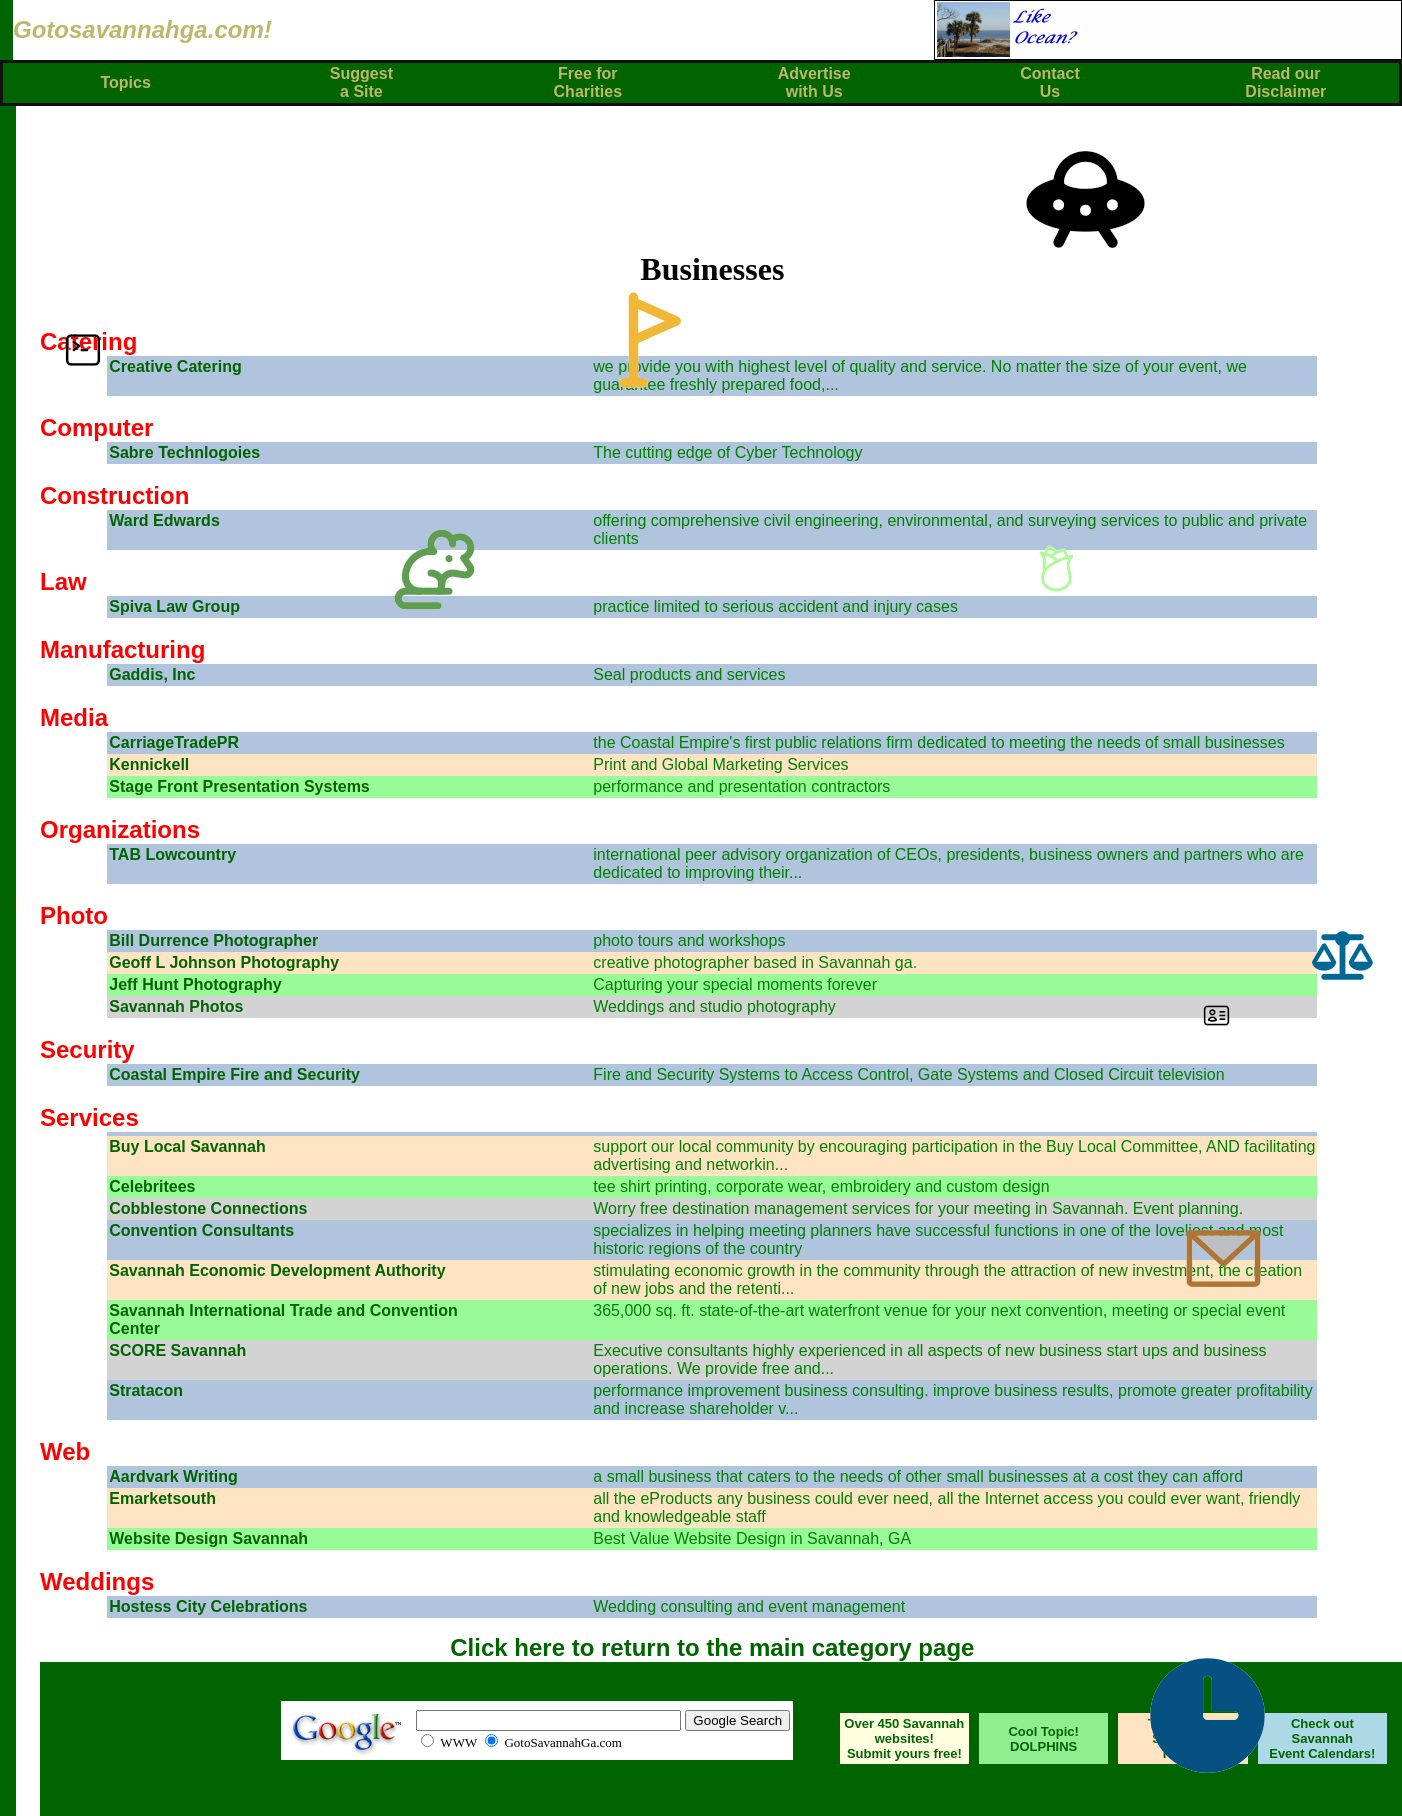  I want to click on indicates pest control or exterminator services, so click(434, 569).